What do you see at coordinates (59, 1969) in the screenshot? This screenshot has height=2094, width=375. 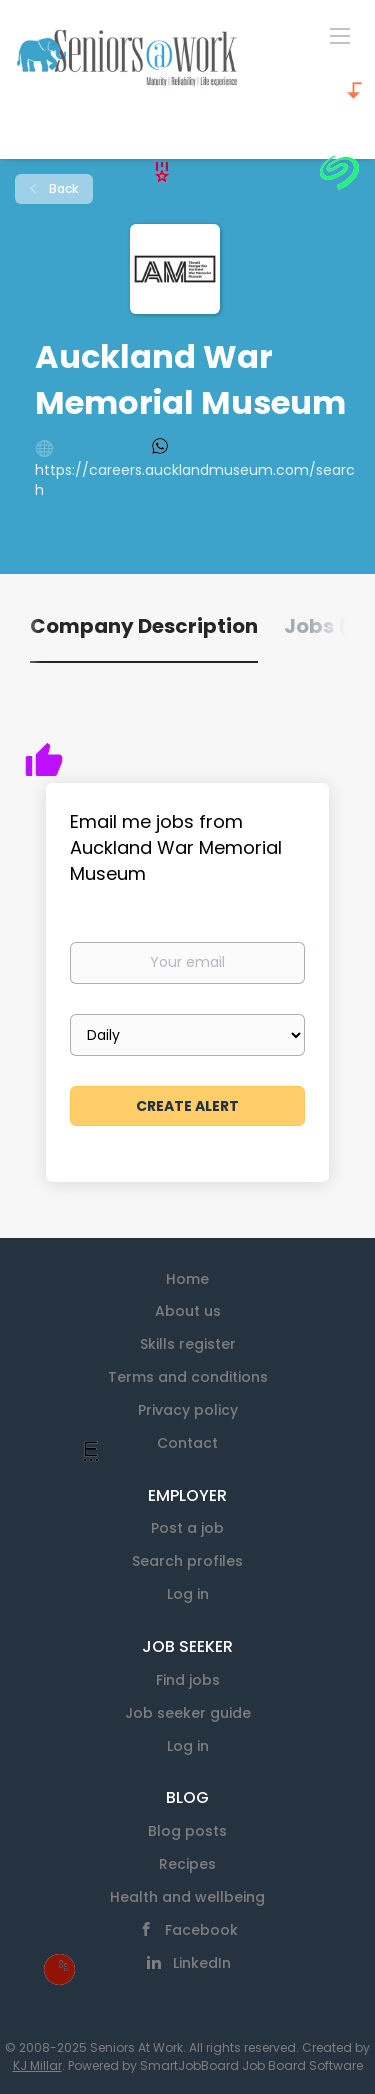 I see `access bowling game or sports app` at bounding box center [59, 1969].